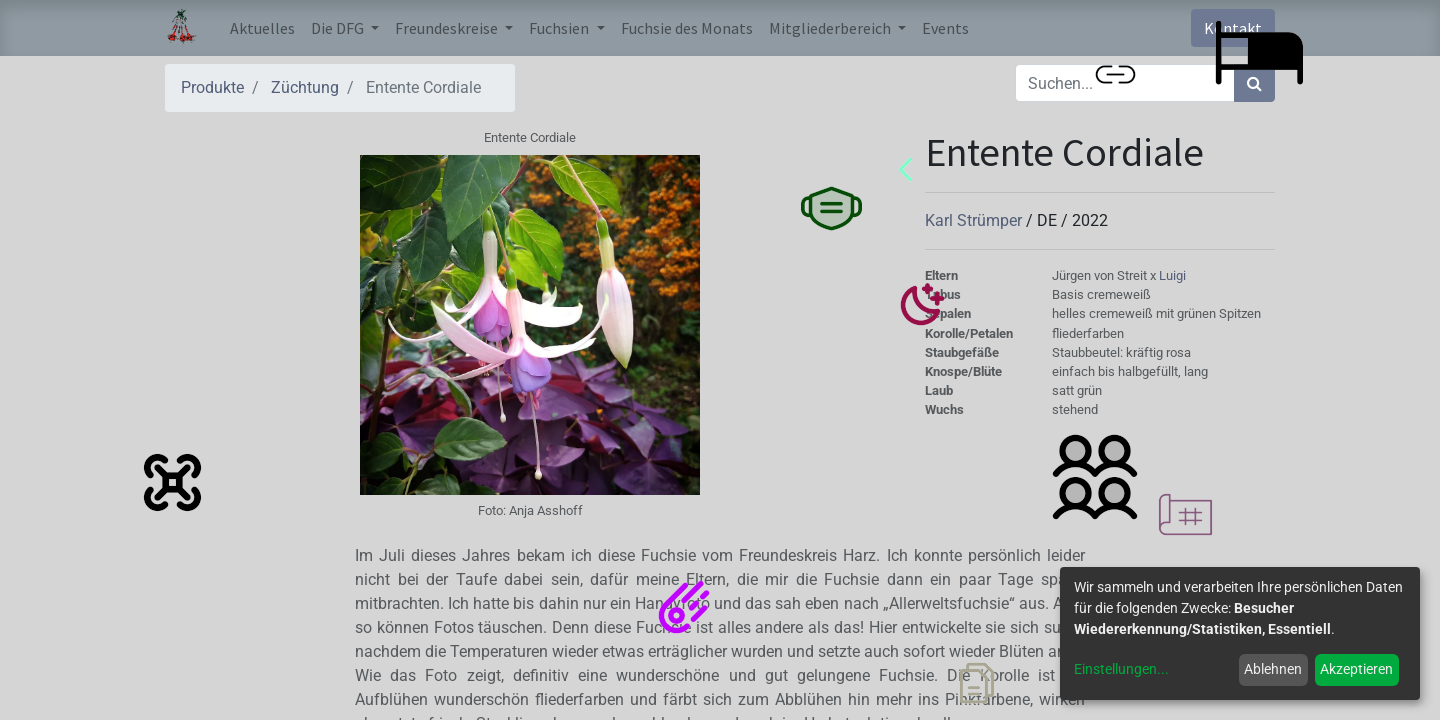 Image resolution: width=1440 pixels, height=720 pixels. Describe the element at coordinates (921, 305) in the screenshot. I see `enable dark mode or night theme` at that location.